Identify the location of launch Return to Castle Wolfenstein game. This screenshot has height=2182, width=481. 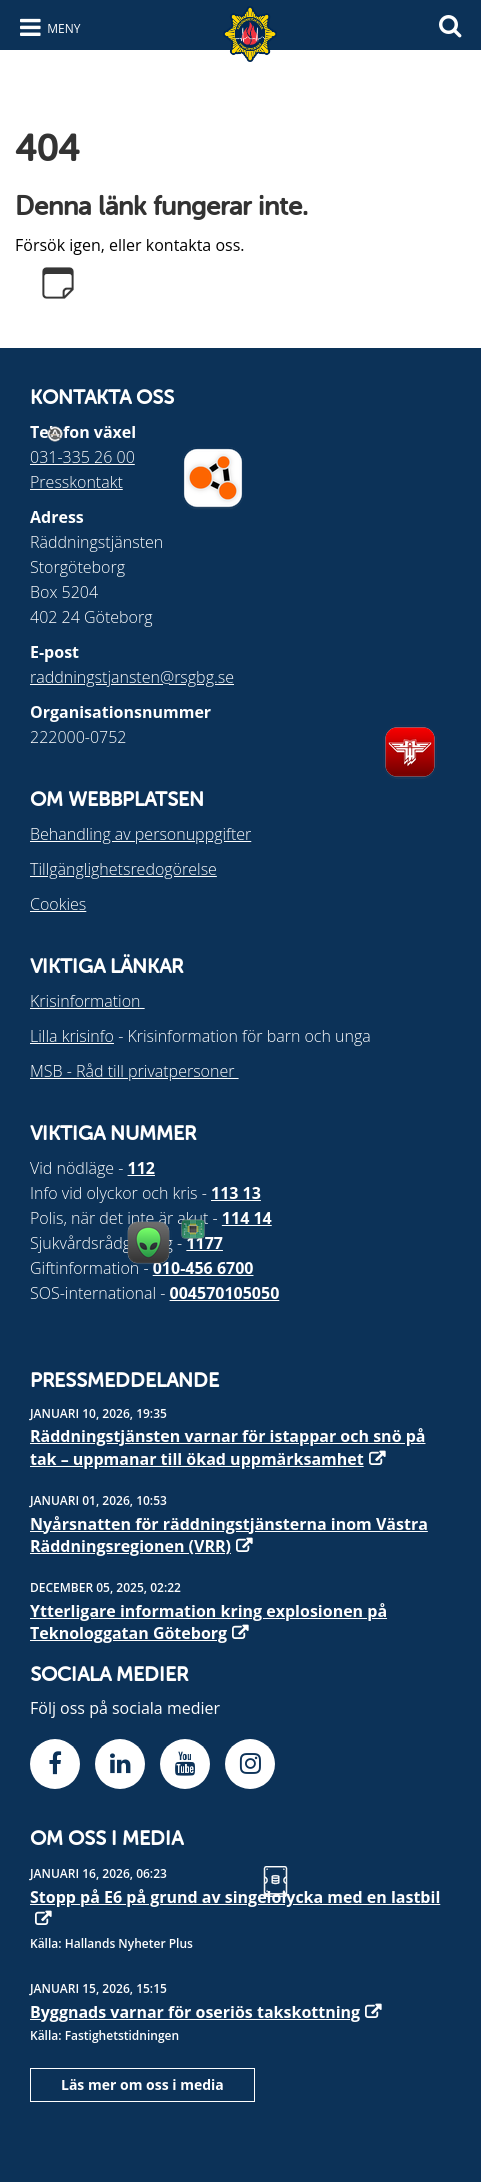
(410, 752).